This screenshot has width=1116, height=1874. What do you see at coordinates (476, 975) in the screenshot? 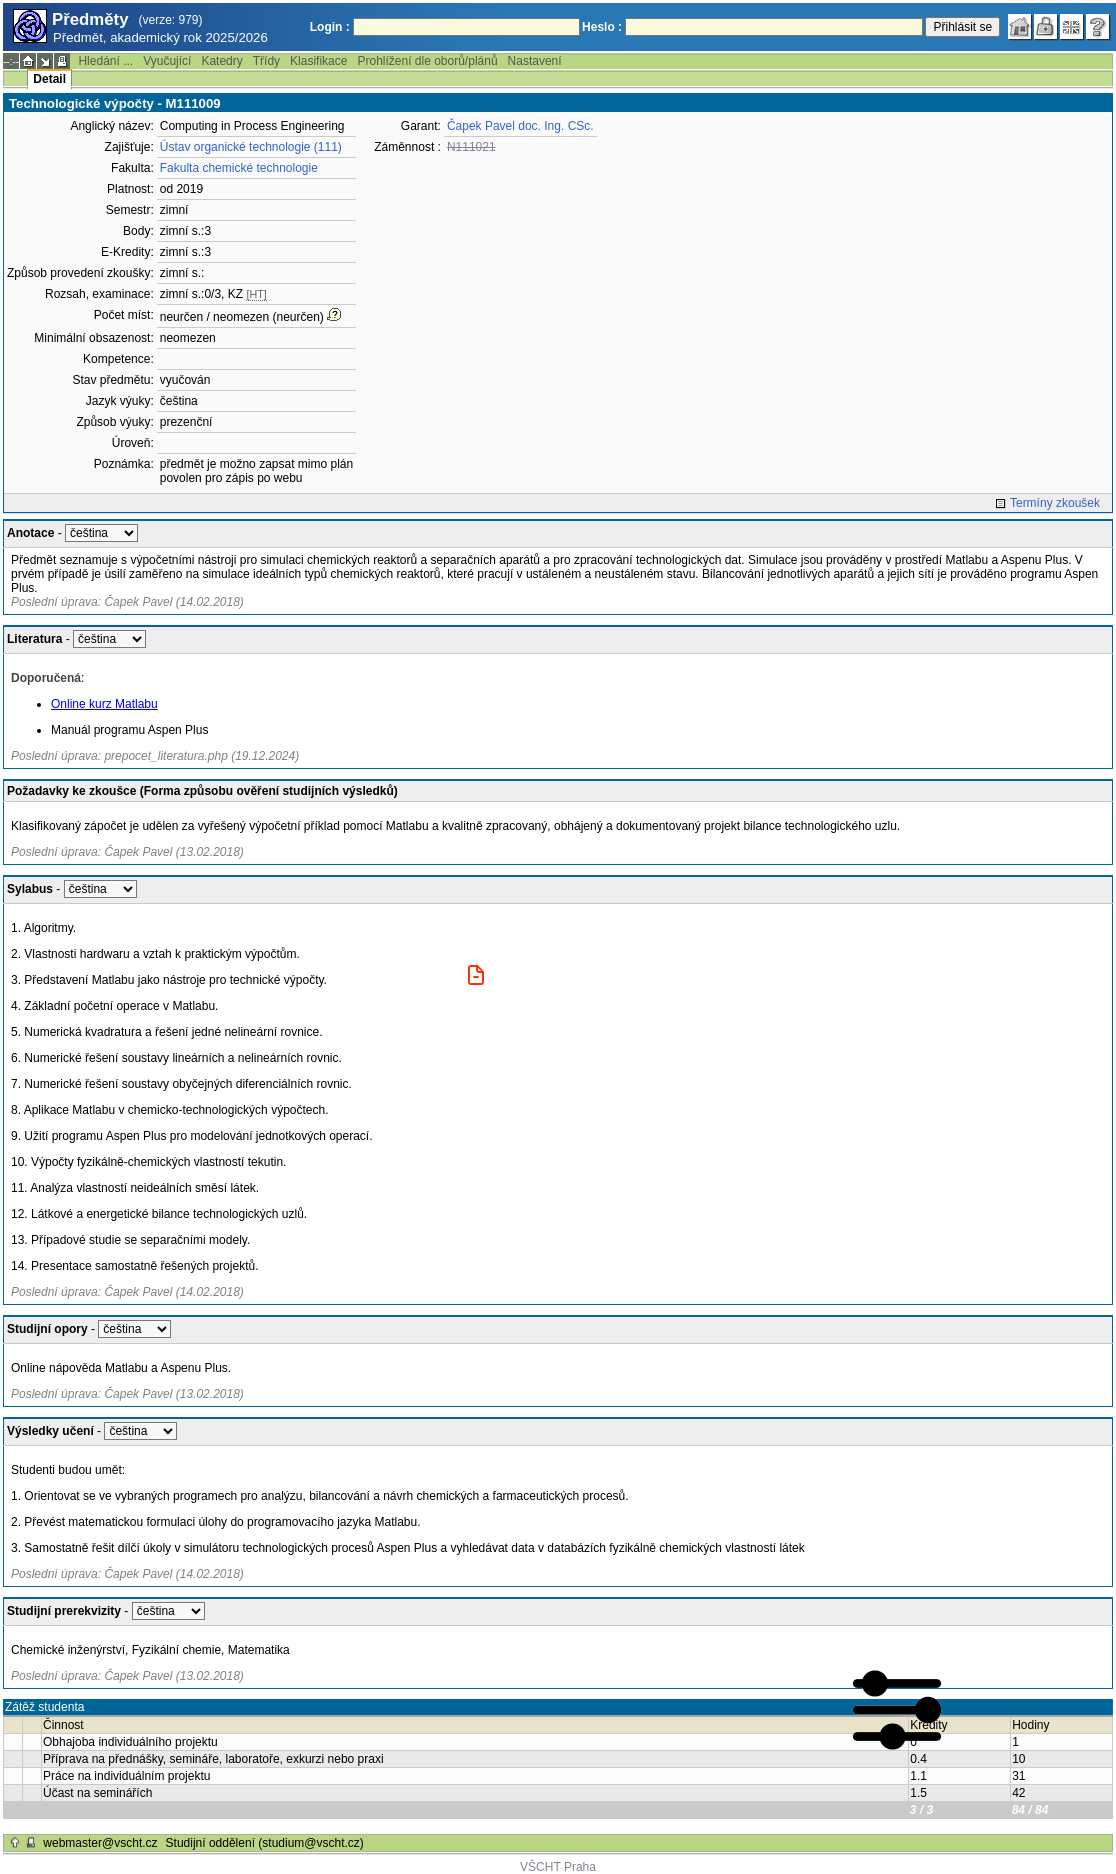
I see `remove or delete a file` at bounding box center [476, 975].